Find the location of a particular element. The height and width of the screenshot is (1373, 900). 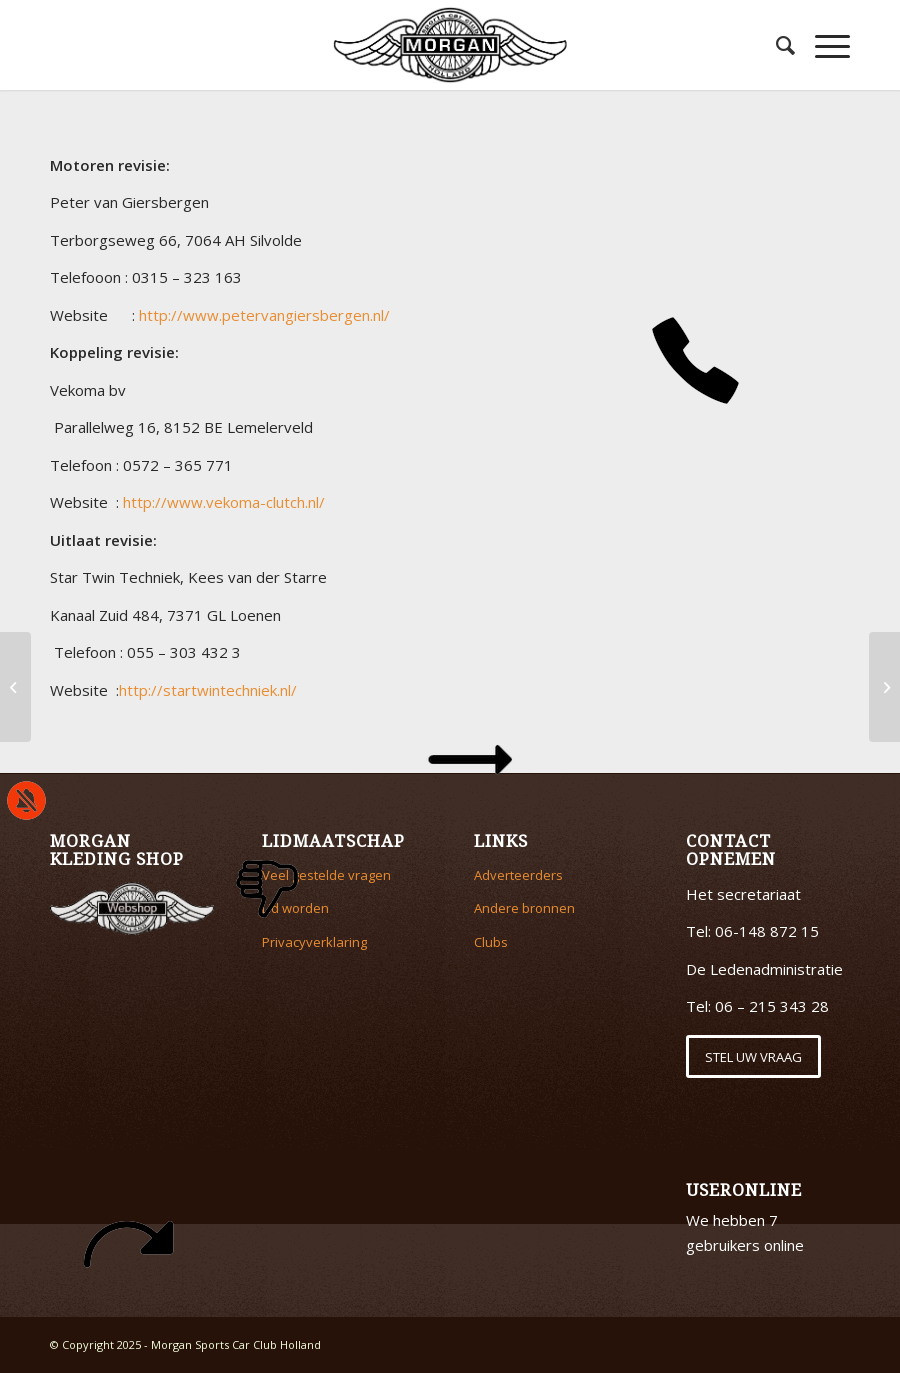

redo last action is located at coordinates (127, 1241).